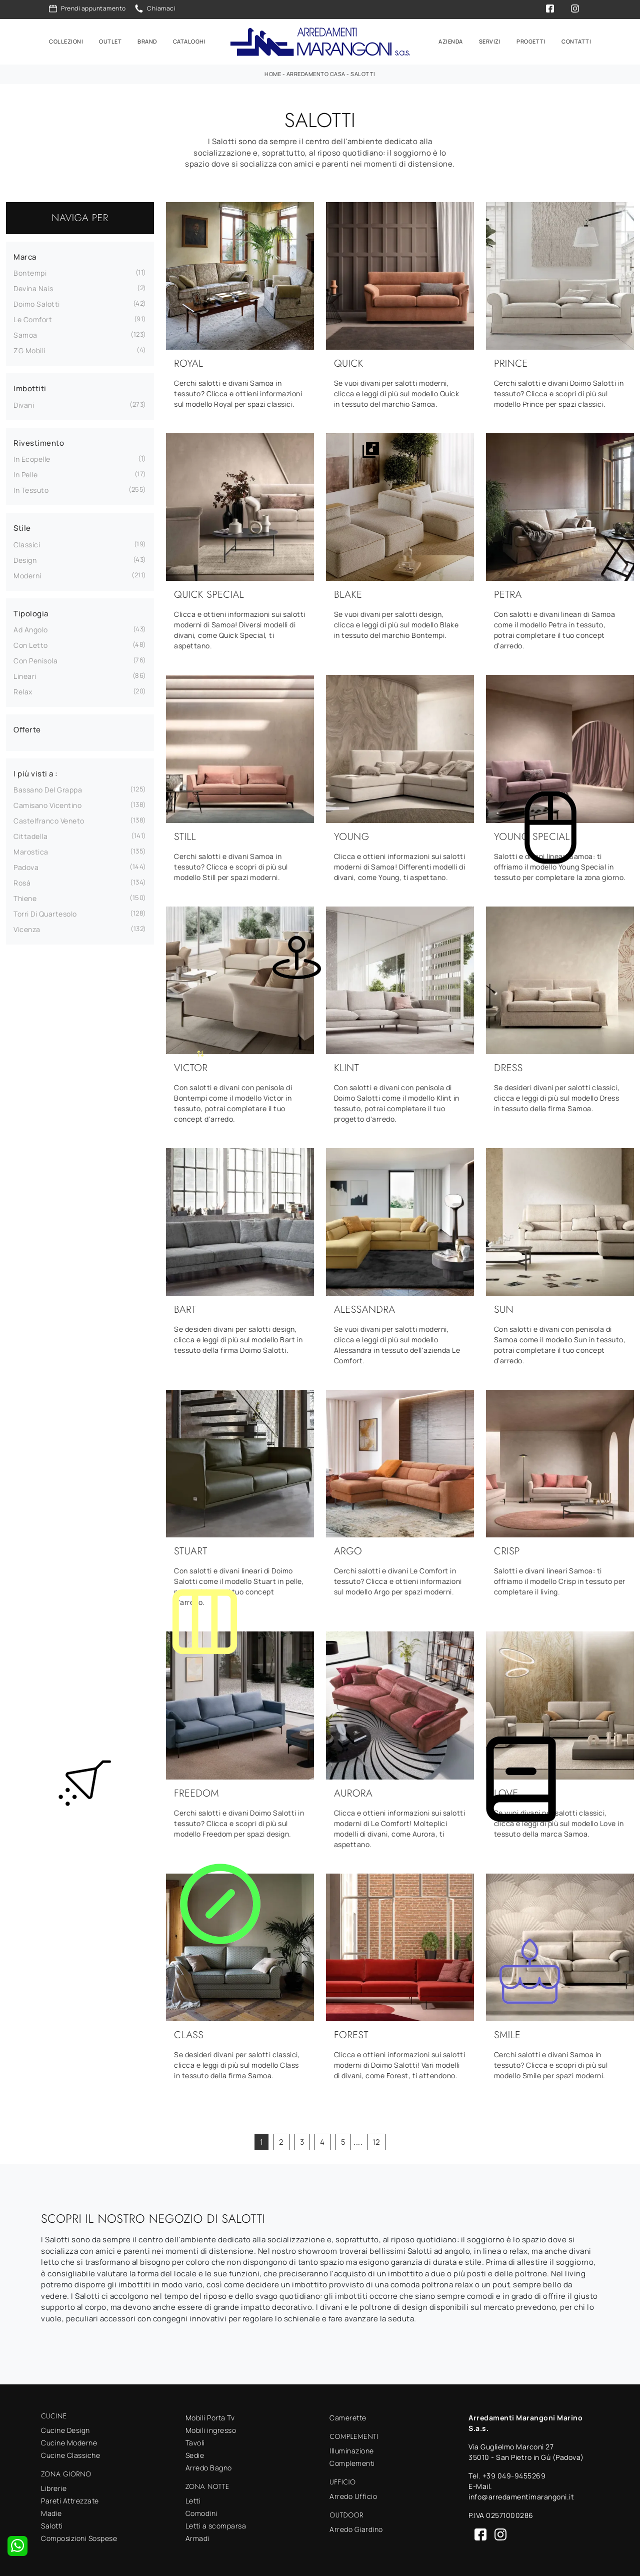  What do you see at coordinates (550, 827) in the screenshot?
I see `mouse input device settings` at bounding box center [550, 827].